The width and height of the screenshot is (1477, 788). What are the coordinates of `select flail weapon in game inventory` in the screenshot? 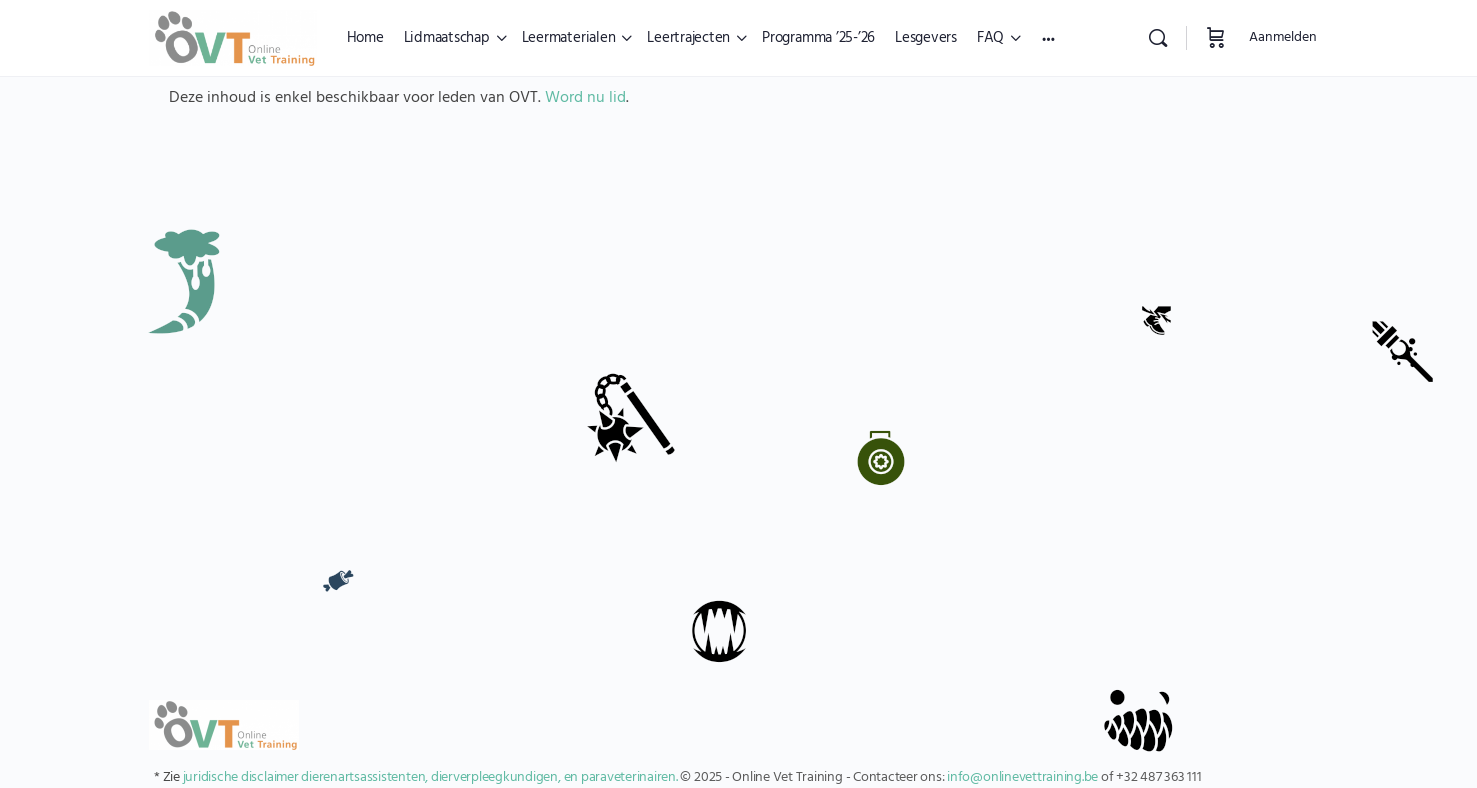 It's located at (631, 418).